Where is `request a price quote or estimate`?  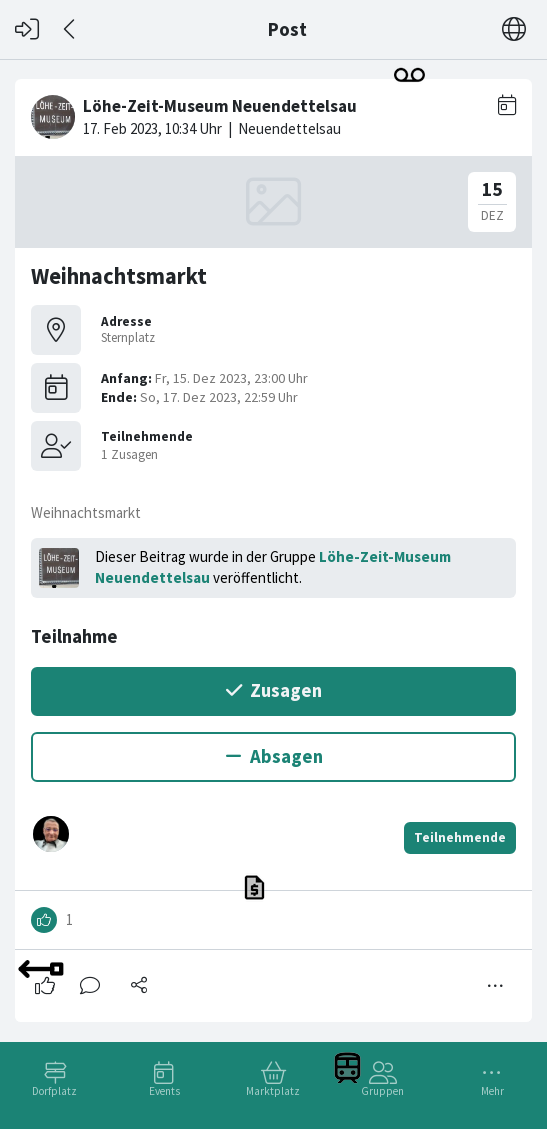 request a price quote or estimate is located at coordinates (254, 887).